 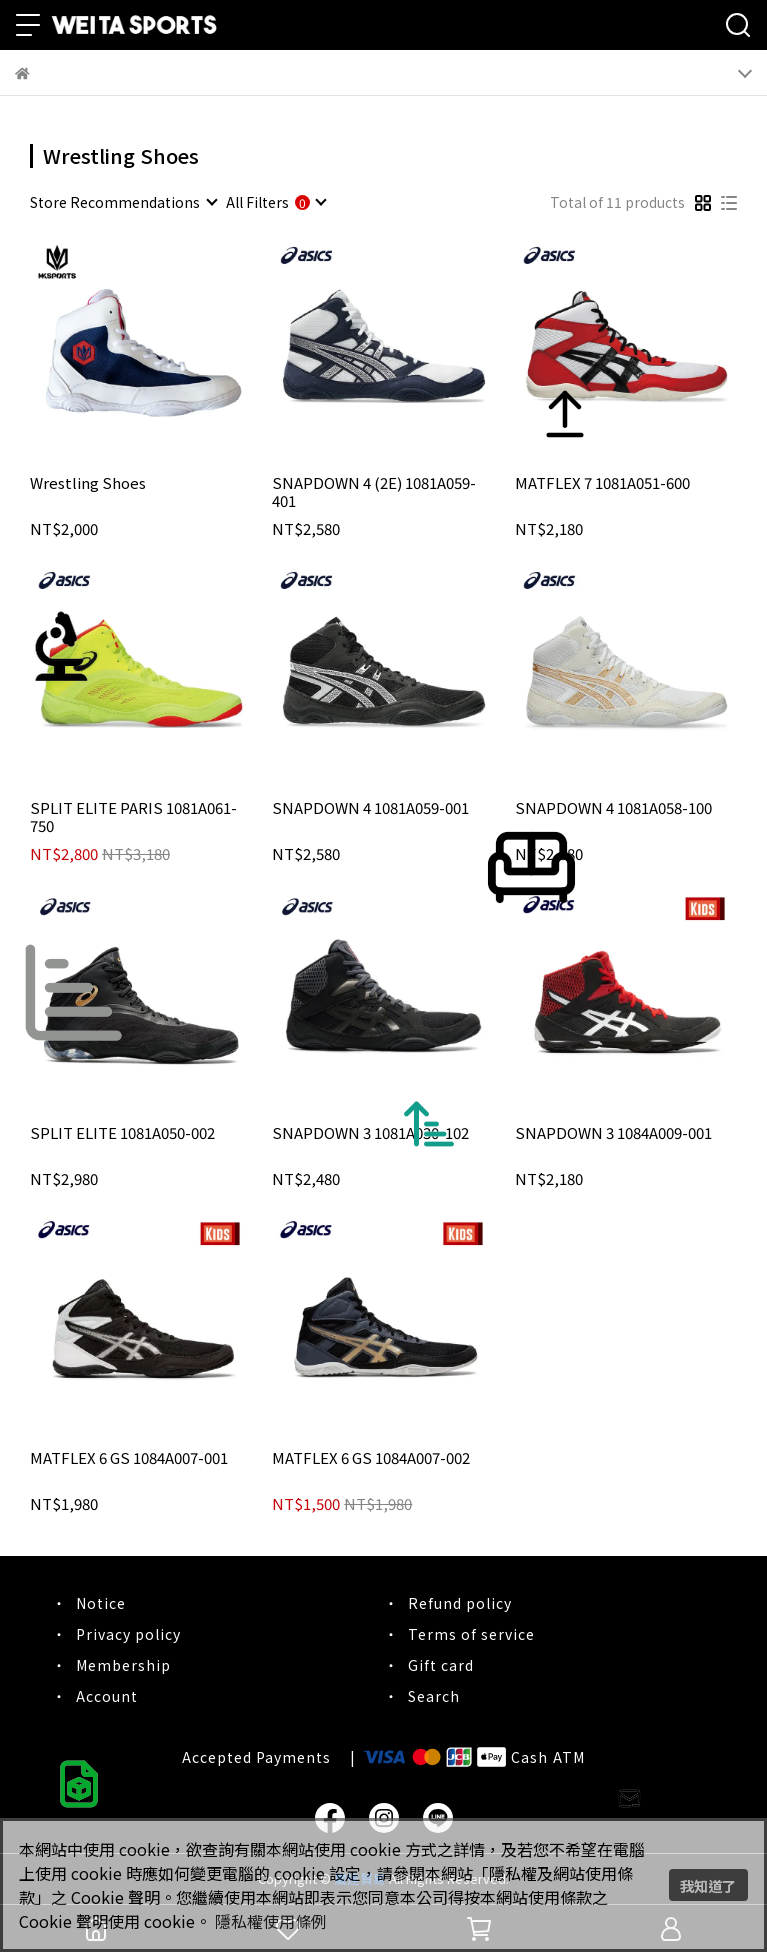 What do you see at coordinates (61, 647) in the screenshot?
I see `access biotech or laboratory features` at bounding box center [61, 647].